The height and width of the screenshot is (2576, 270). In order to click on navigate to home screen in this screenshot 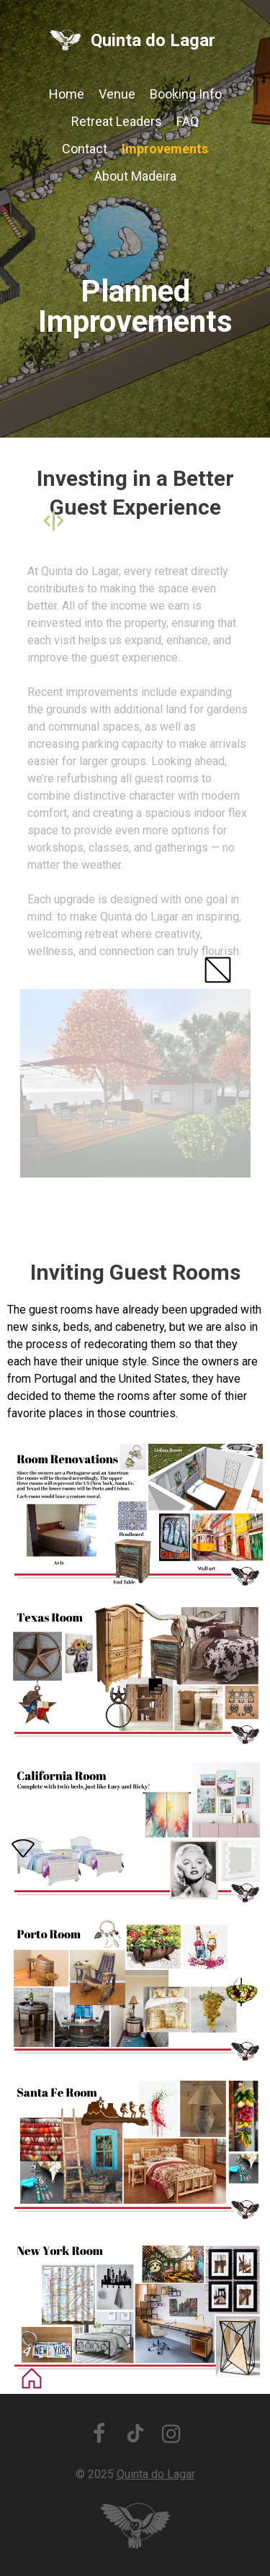, I will do `click(32, 2379)`.